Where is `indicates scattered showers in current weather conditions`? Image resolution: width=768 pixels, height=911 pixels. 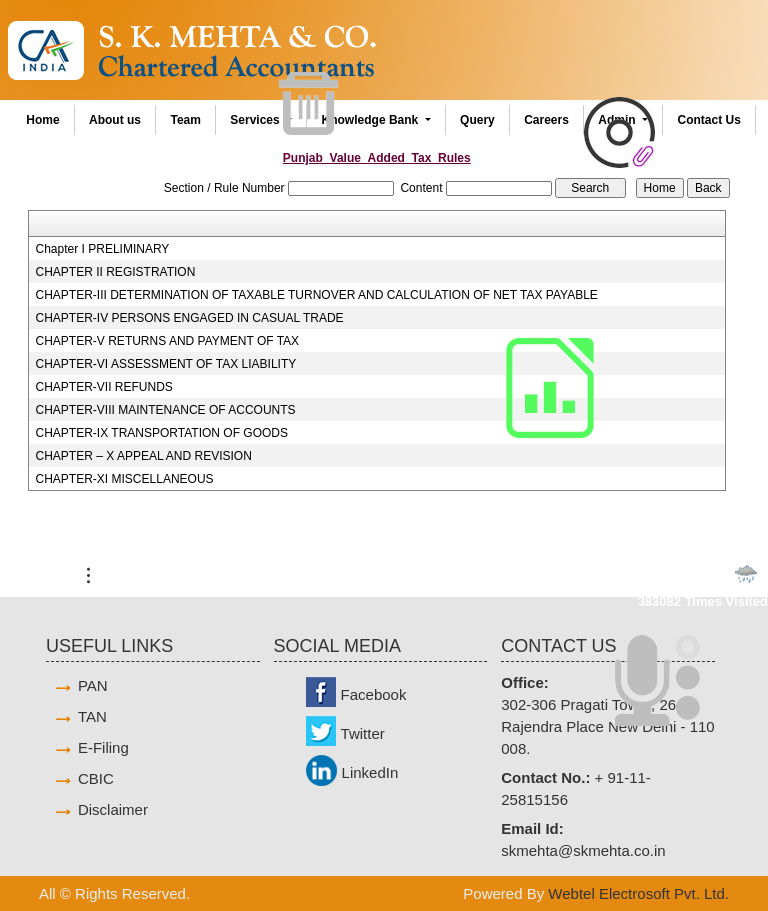 indicates scattered showers in current weather conditions is located at coordinates (746, 572).